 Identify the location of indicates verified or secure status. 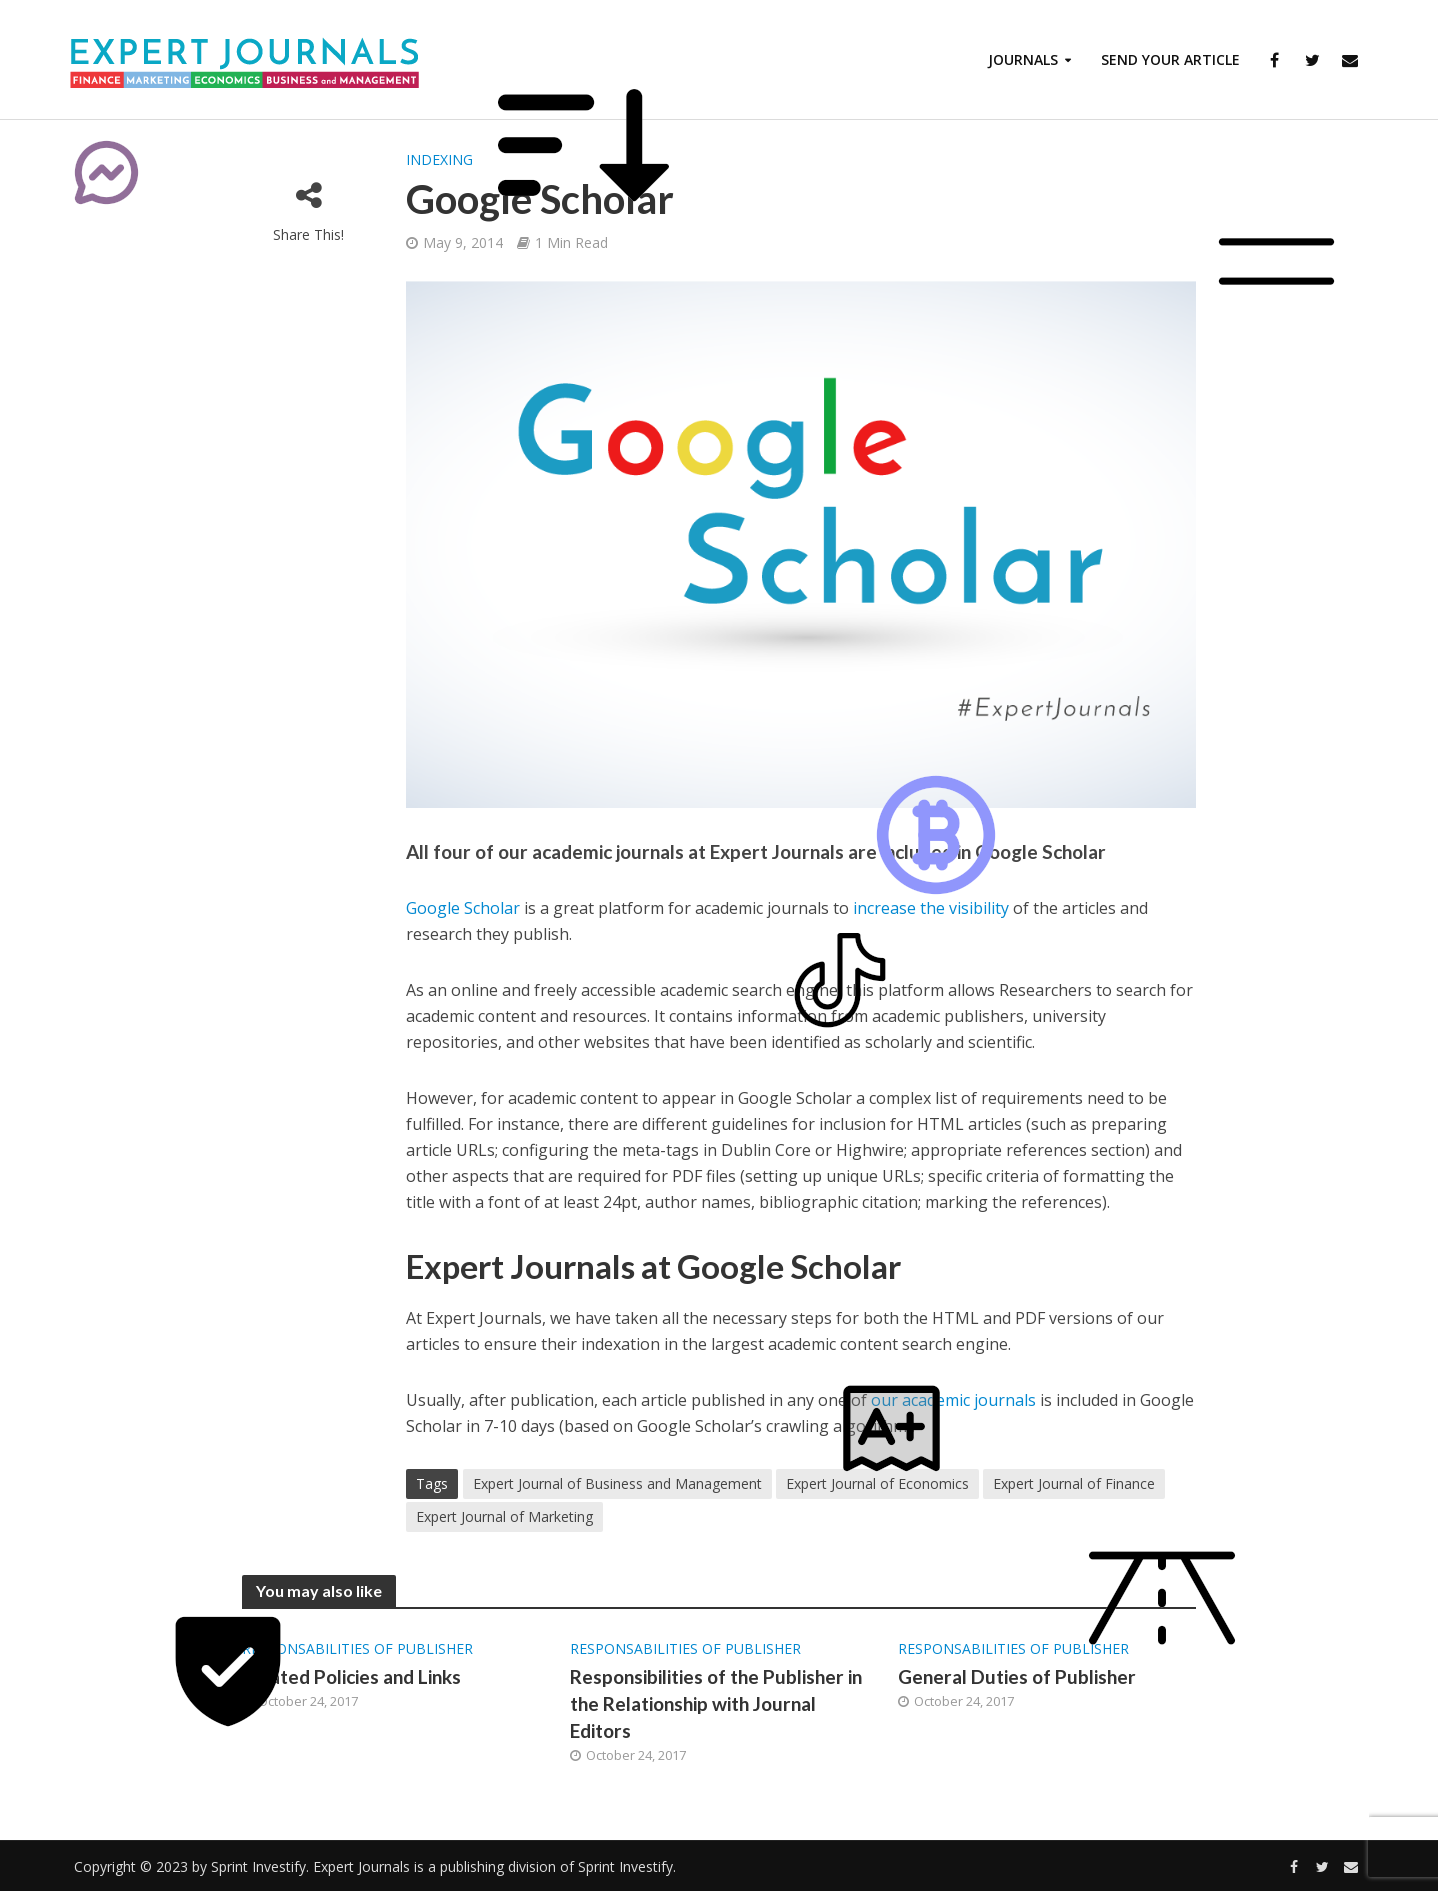
(228, 1665).